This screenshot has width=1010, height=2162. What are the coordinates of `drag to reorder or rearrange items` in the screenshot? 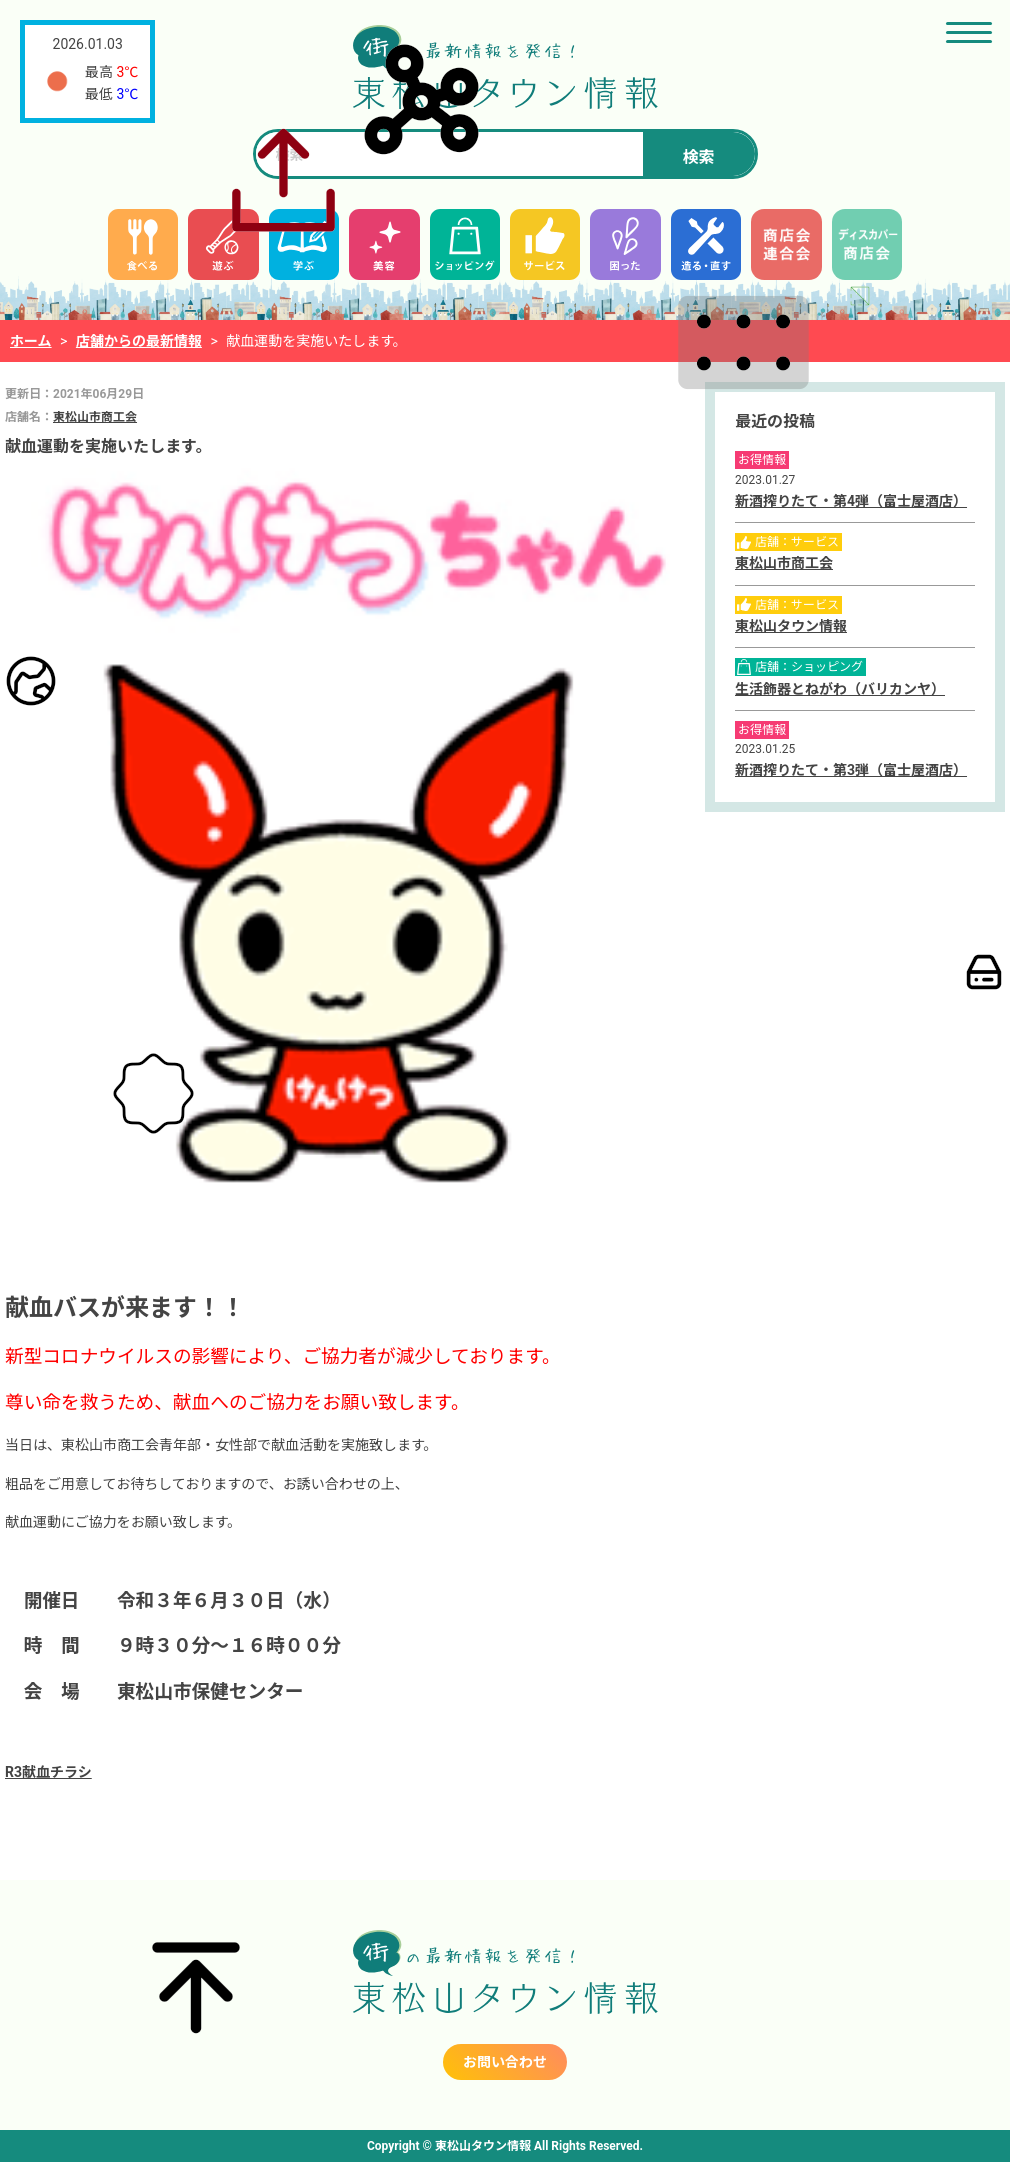 It's located at (743, 342).